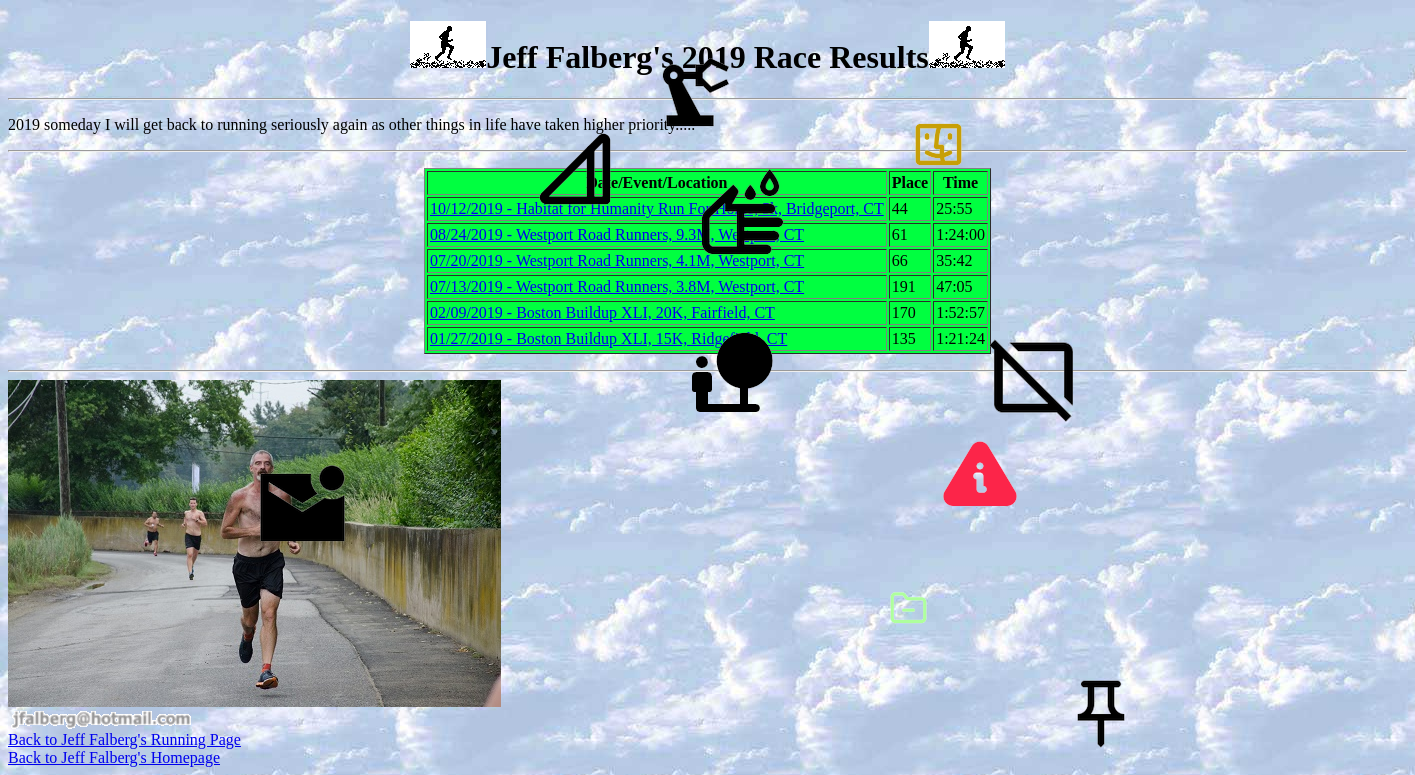 The image size is (1415, 775). Describe the element at coordinates (938, 144) in the screenshot. I see `open finder app on mac` at that location.